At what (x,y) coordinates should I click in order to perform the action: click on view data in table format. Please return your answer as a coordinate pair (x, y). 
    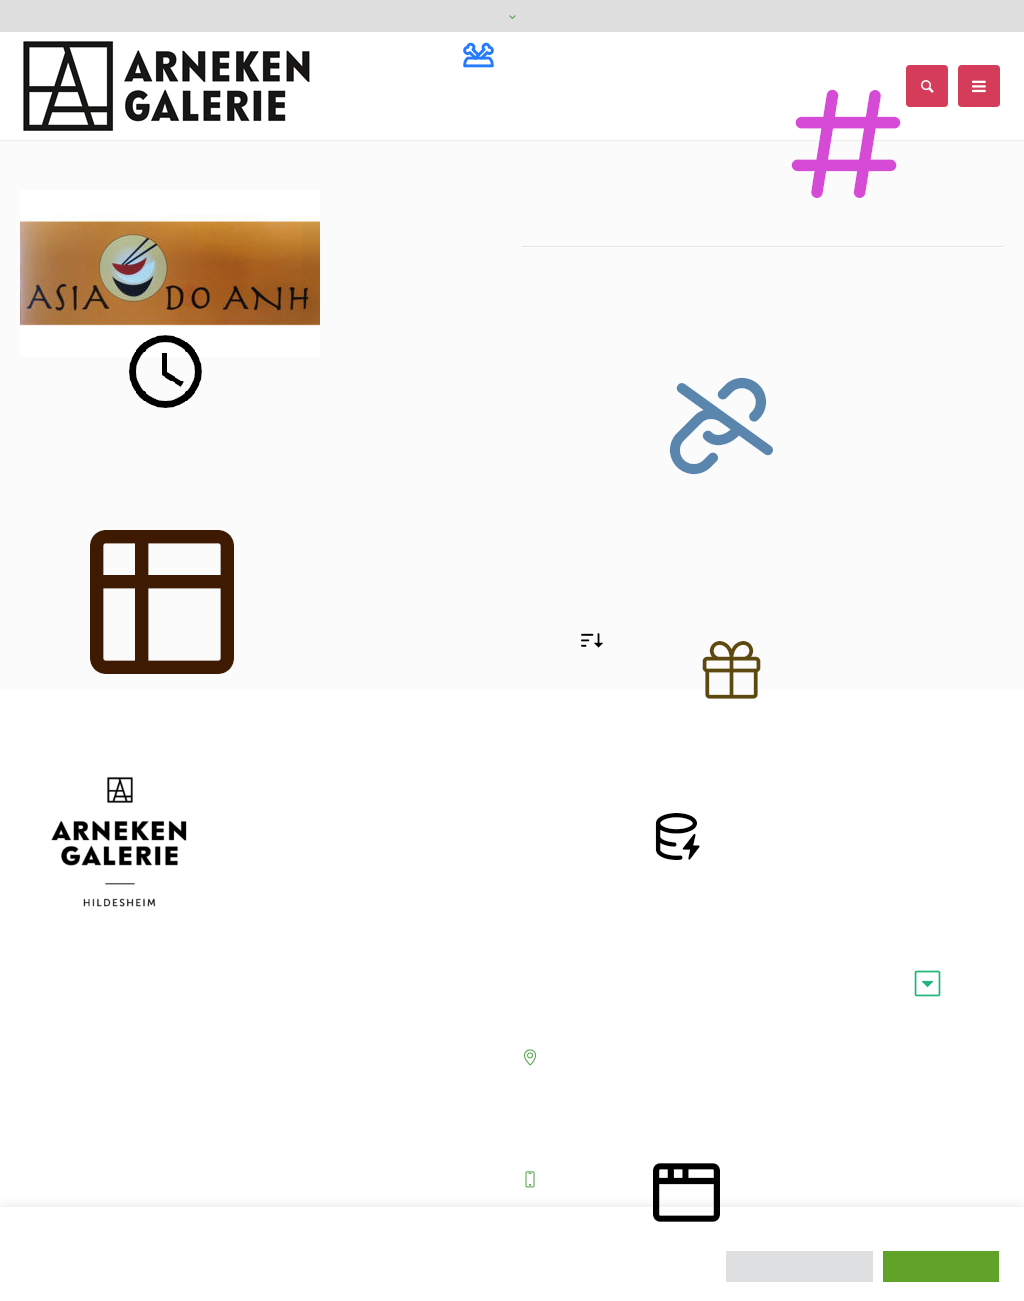
    Looking at the image, I should click on (162, 602).